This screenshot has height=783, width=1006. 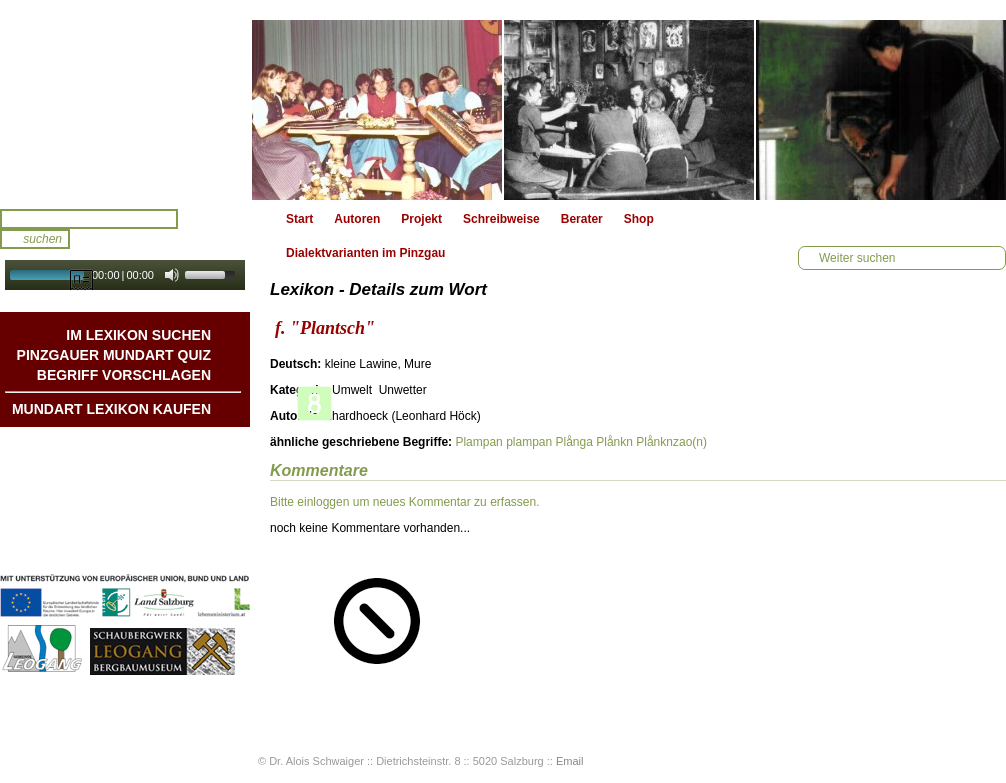 What do you see at coordinates (377, 621) in the screenshot?
I see `indicates a prohibited or restricted action` at bounding box center [377, 621].